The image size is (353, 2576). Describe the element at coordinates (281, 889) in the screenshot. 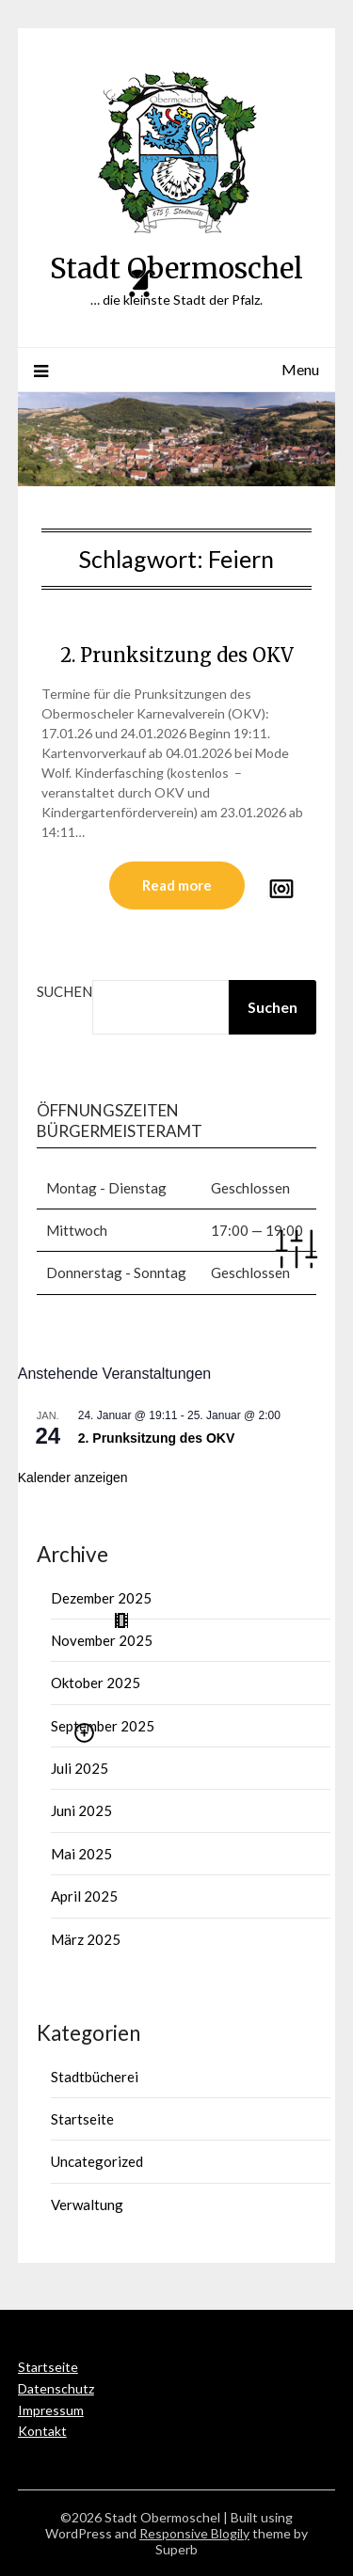

I see `enable surround sound audio` at that location.